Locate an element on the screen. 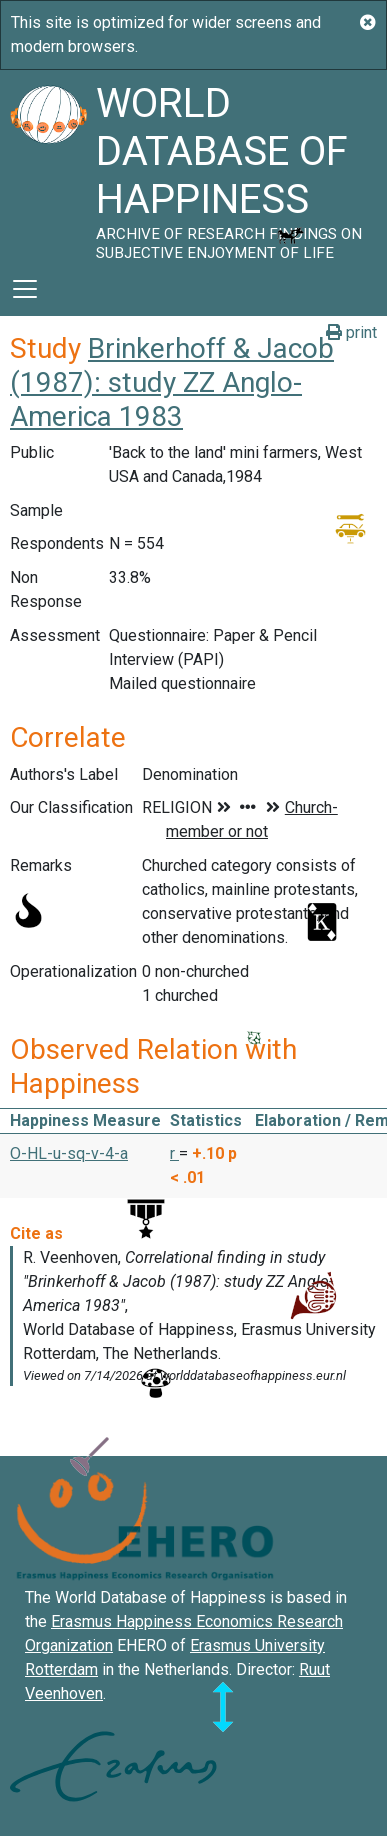  report a plumbing issue or maintenance request is located at coordinates (89, 1456).